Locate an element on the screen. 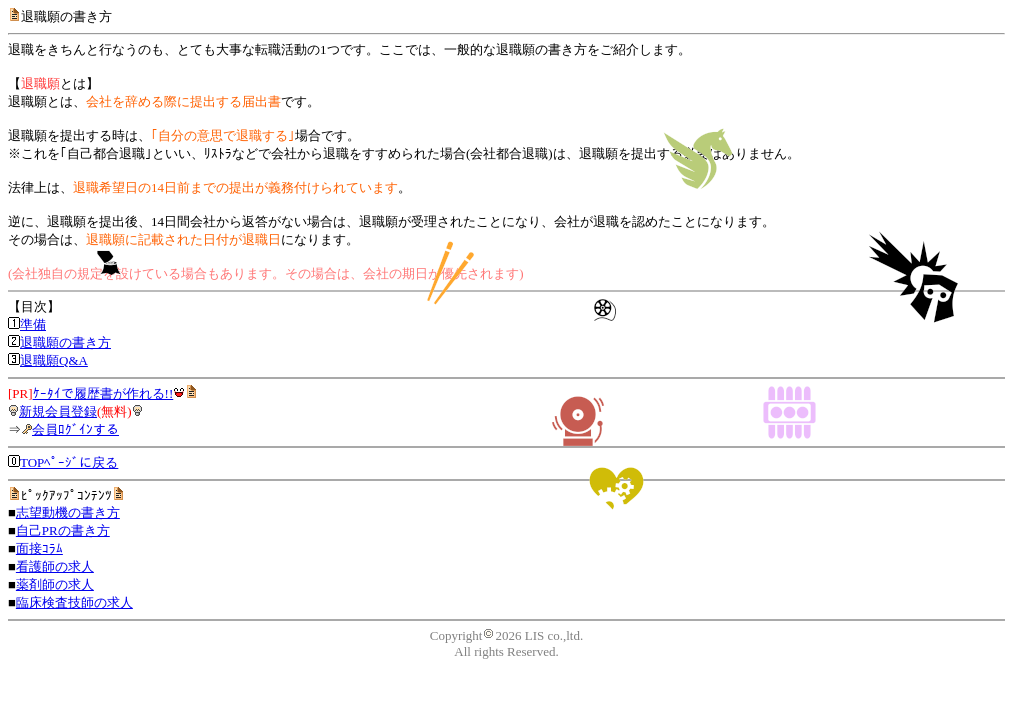 Image resolution: width=1013 pixels, height=720 pixels. indicates critical hit or headshot damage is located at coordinates (914, 277).